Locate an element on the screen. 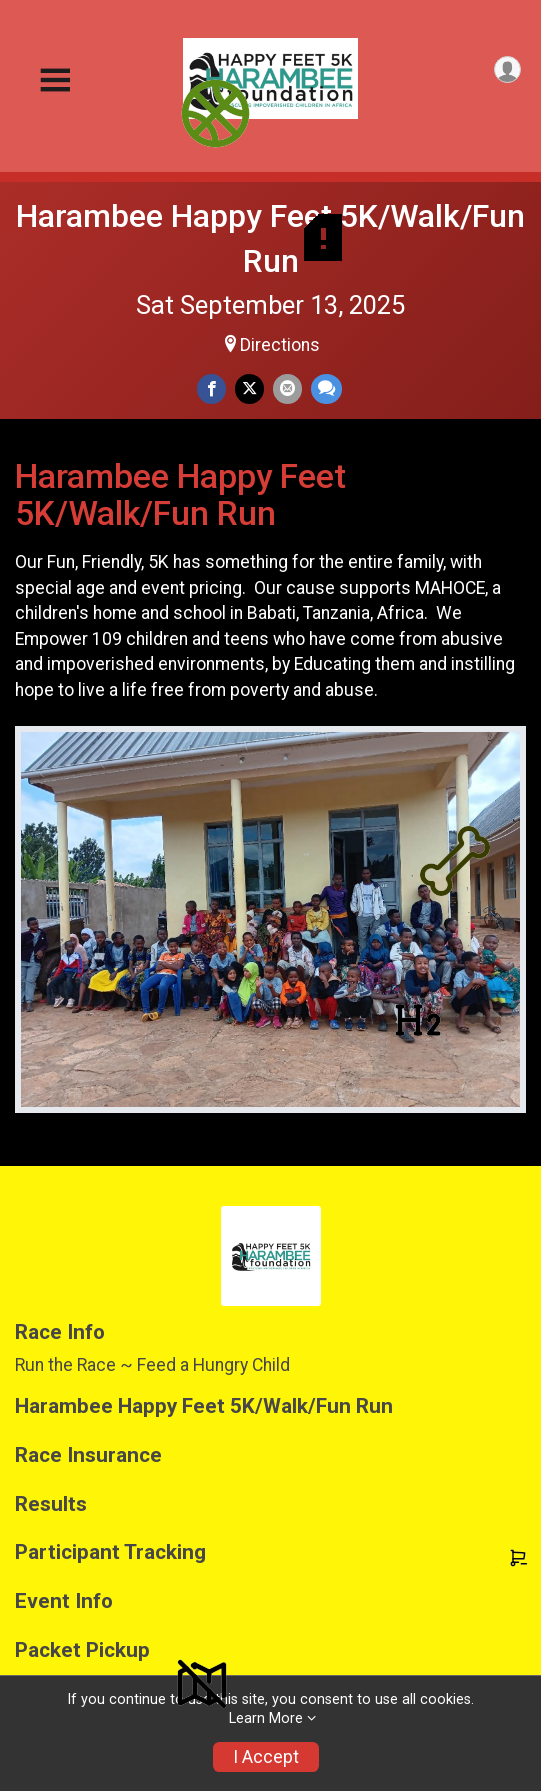 The height and width of the screenshot is (1791, 541). remove an item from your cart is located at coordinates (518, 1558).